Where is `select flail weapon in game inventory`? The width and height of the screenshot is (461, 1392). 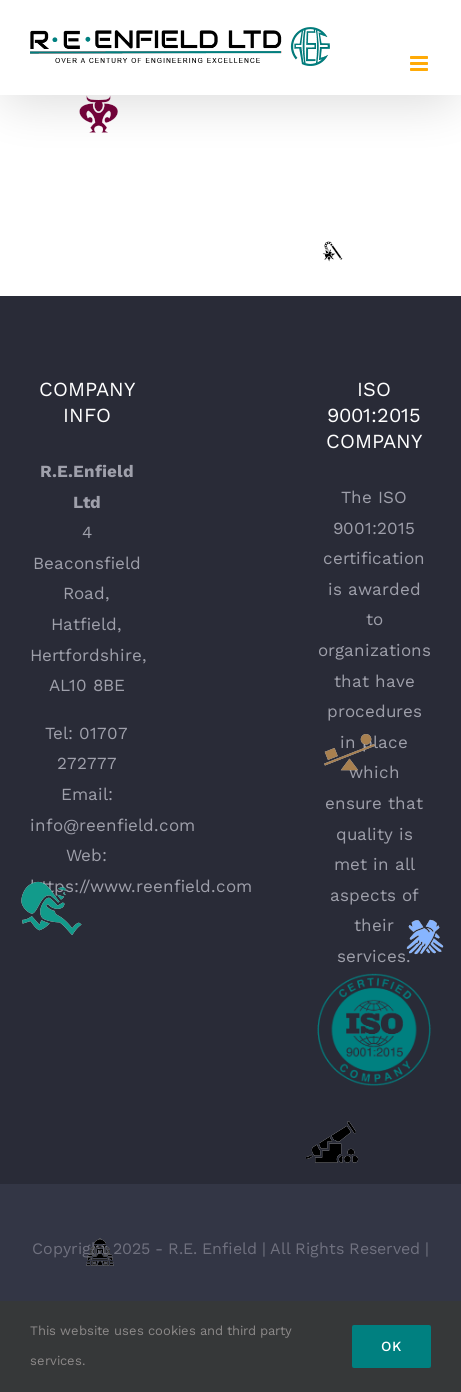 select flail weapon in game inventory is located at coordinates (332, 251).